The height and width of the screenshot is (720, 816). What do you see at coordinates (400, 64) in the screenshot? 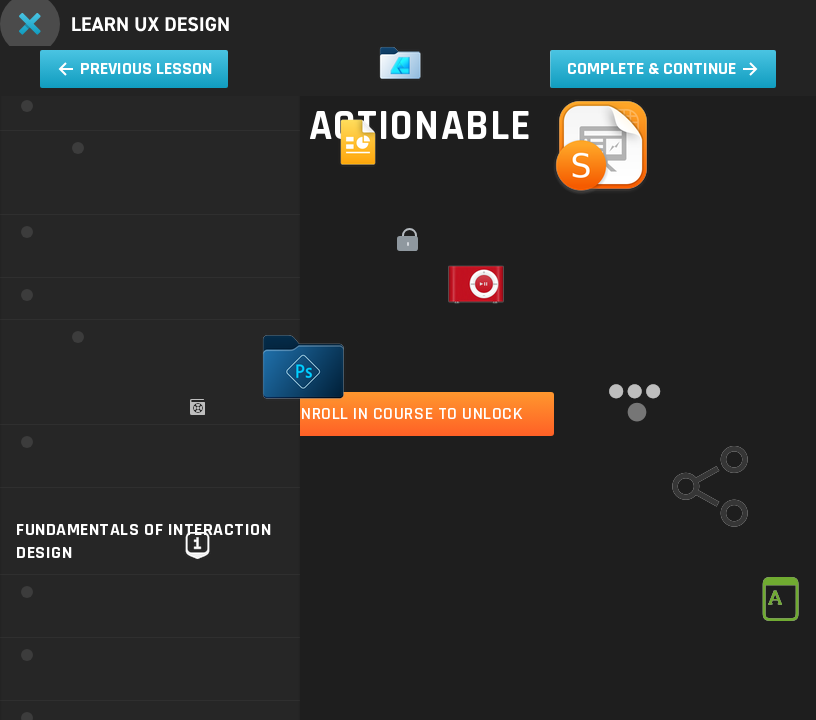
I see `open folder containing Affinity Designer files` at bounding box center [400, 64].